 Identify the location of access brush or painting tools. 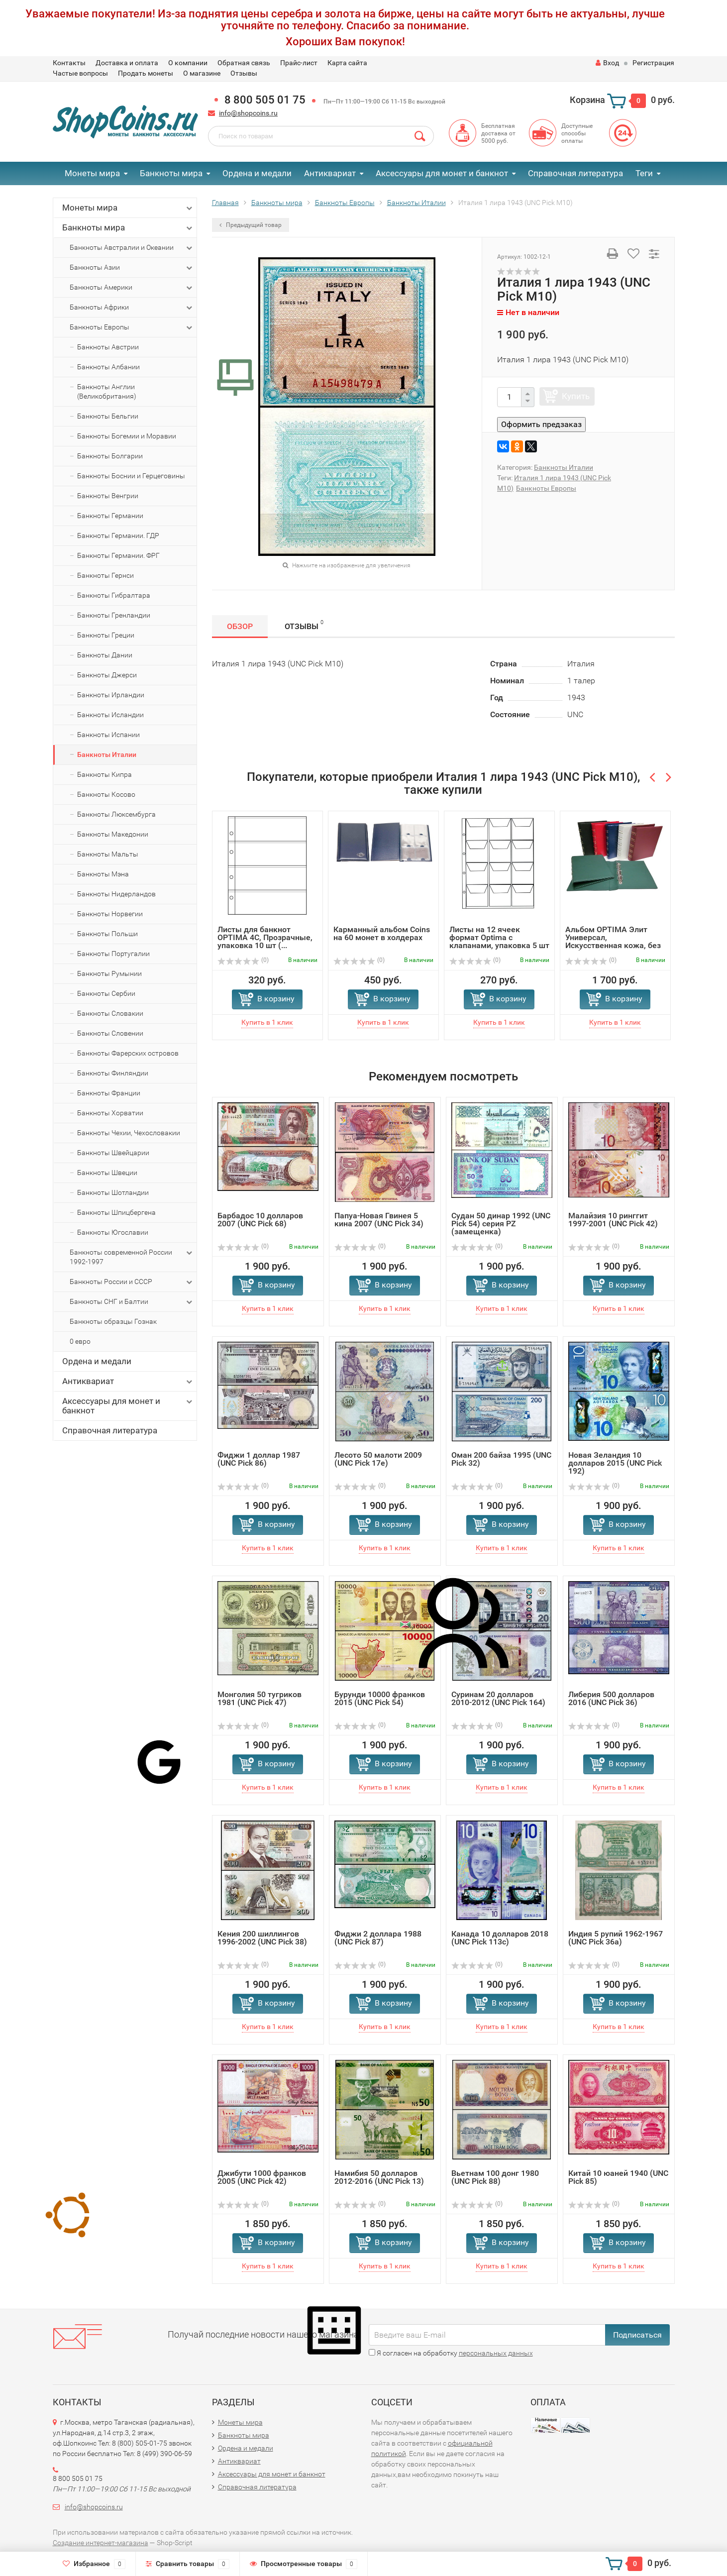
(235, 376).